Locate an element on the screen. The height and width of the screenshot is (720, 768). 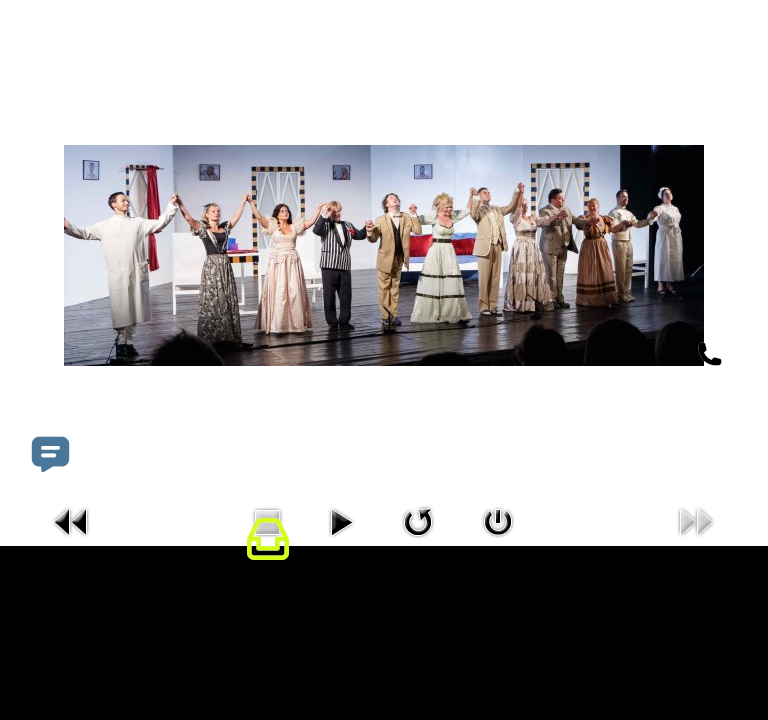
view your inbox is located at coordinates (268, 539).